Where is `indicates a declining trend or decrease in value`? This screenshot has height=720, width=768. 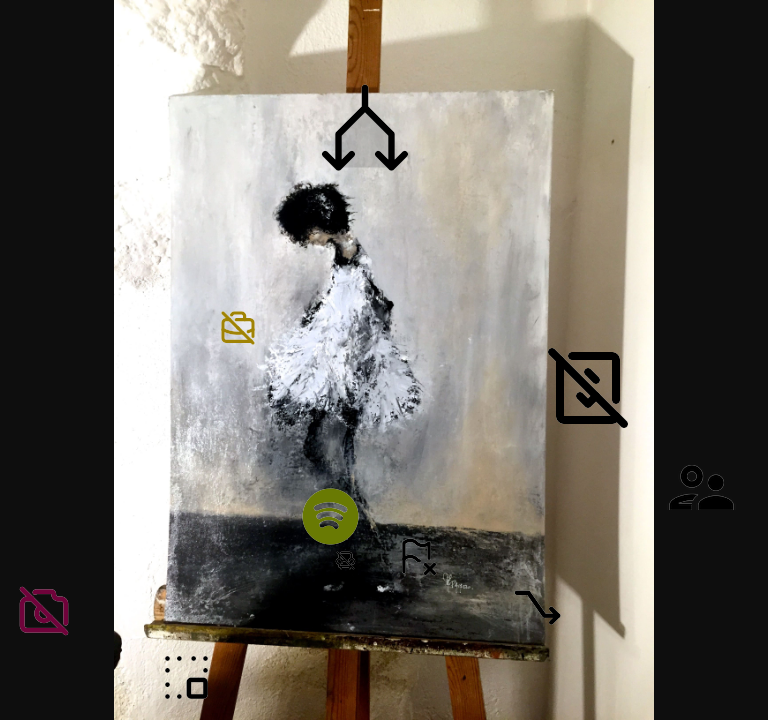
indicates a declining trend or decrease in value is located at coordinates (537, 606).